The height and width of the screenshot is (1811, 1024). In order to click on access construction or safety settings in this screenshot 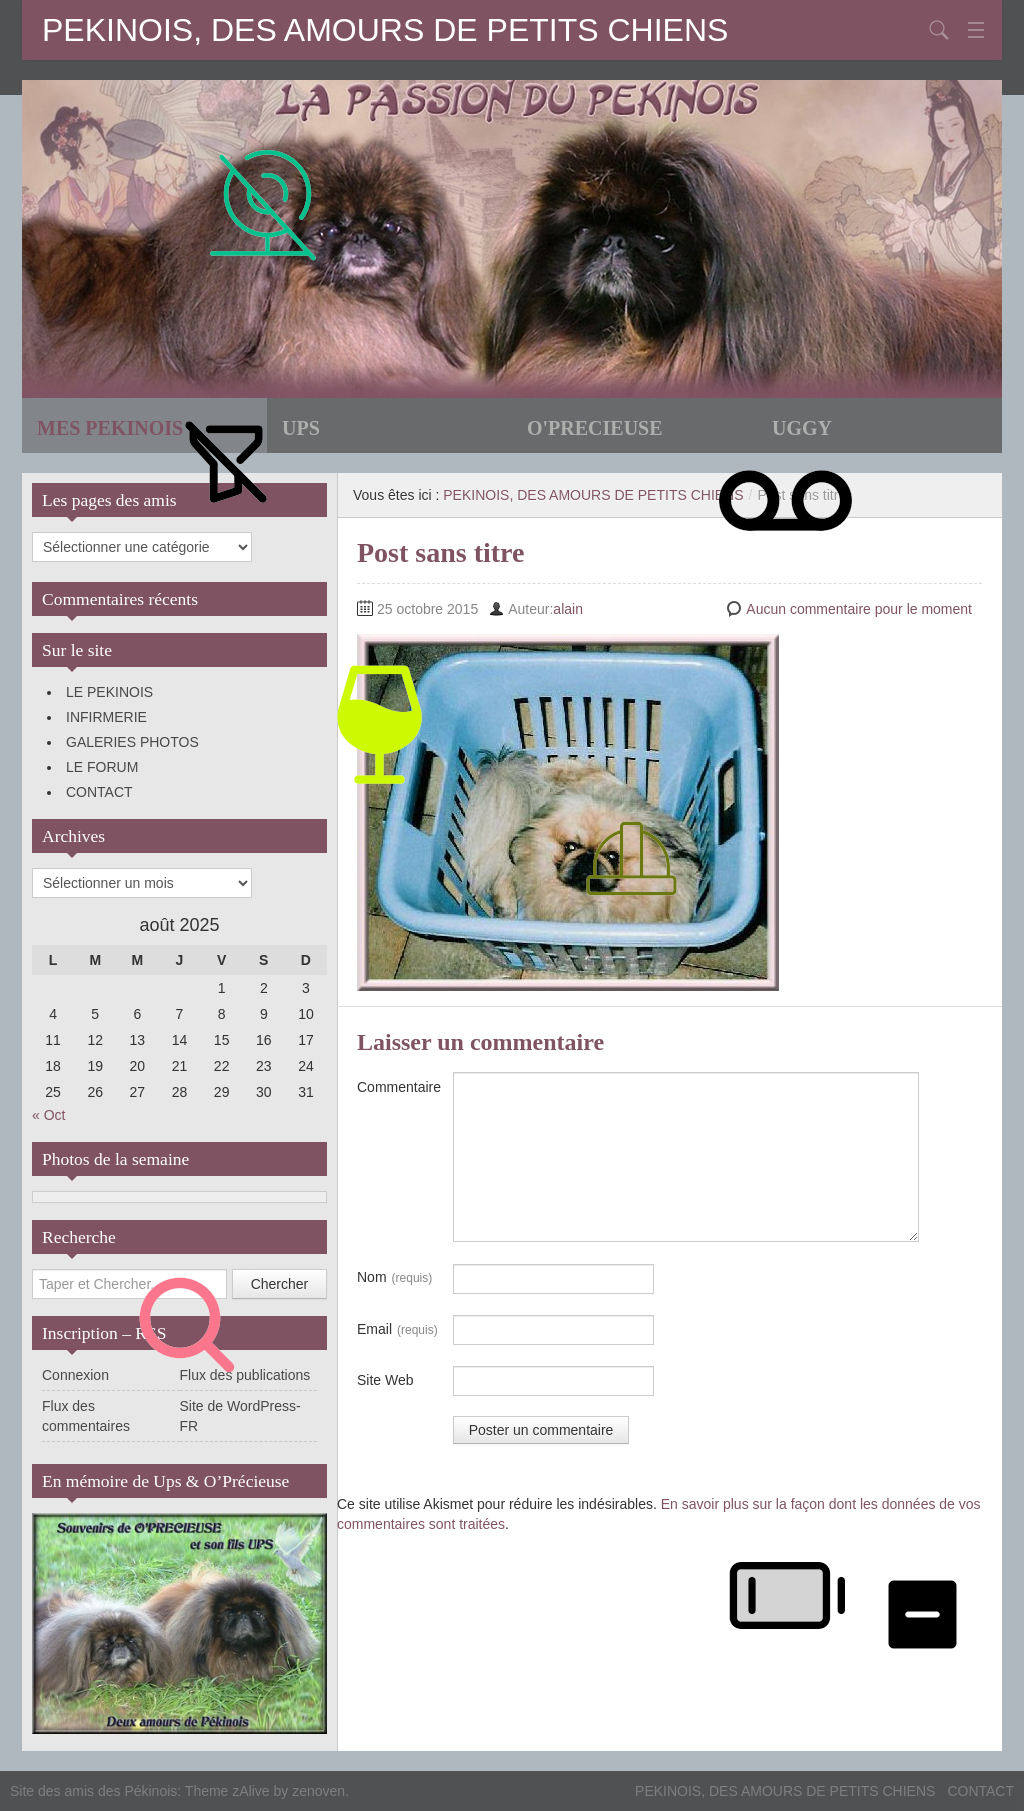, I will do `click(631, 863)`.